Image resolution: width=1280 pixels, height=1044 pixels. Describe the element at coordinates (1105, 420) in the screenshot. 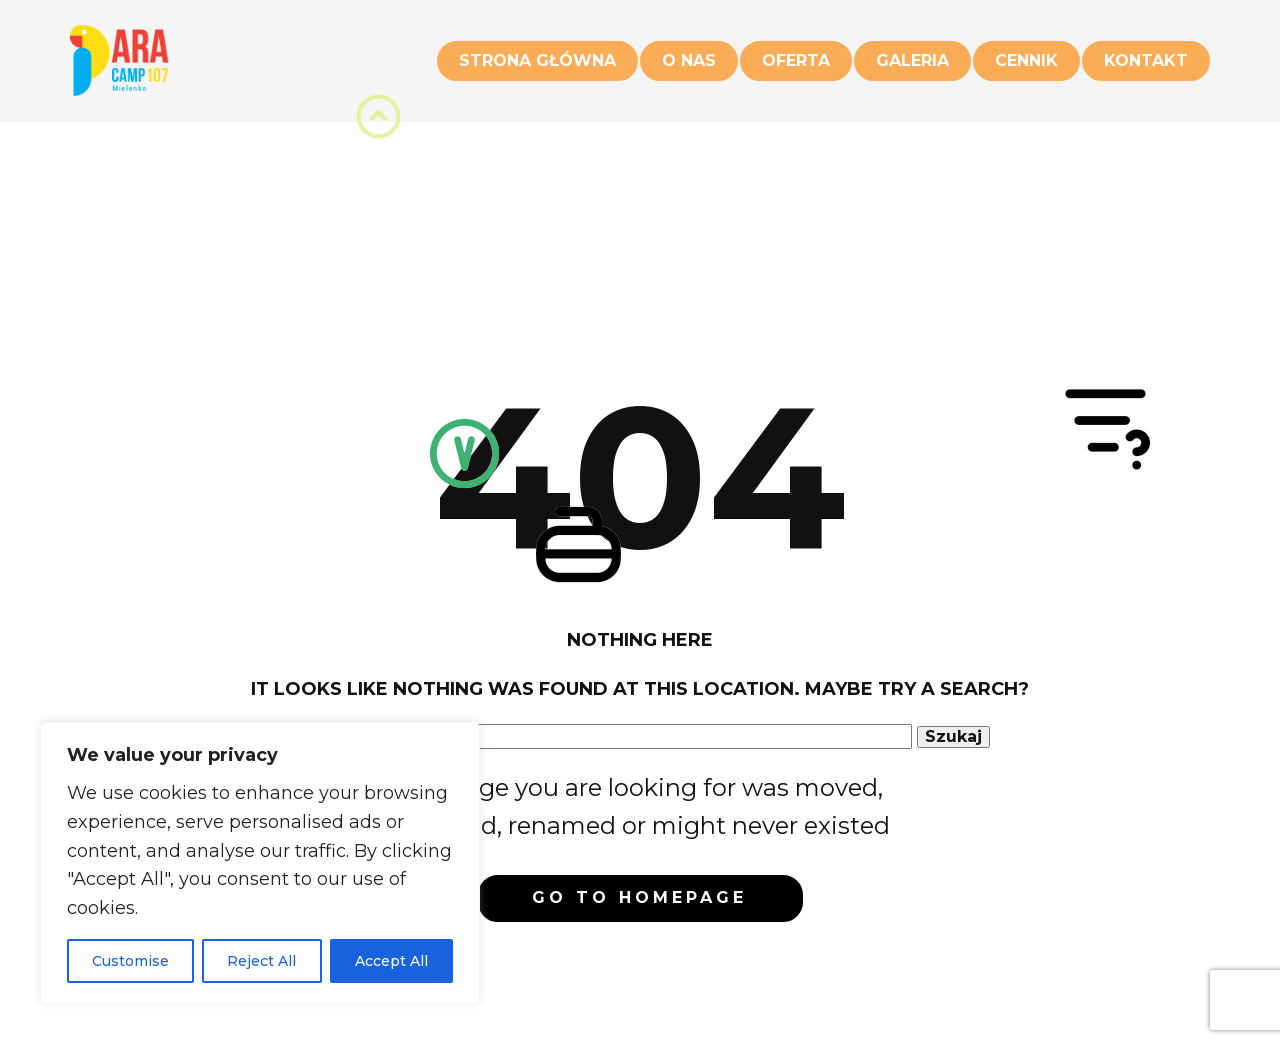

I see `filter settings need attention or review` at that location.